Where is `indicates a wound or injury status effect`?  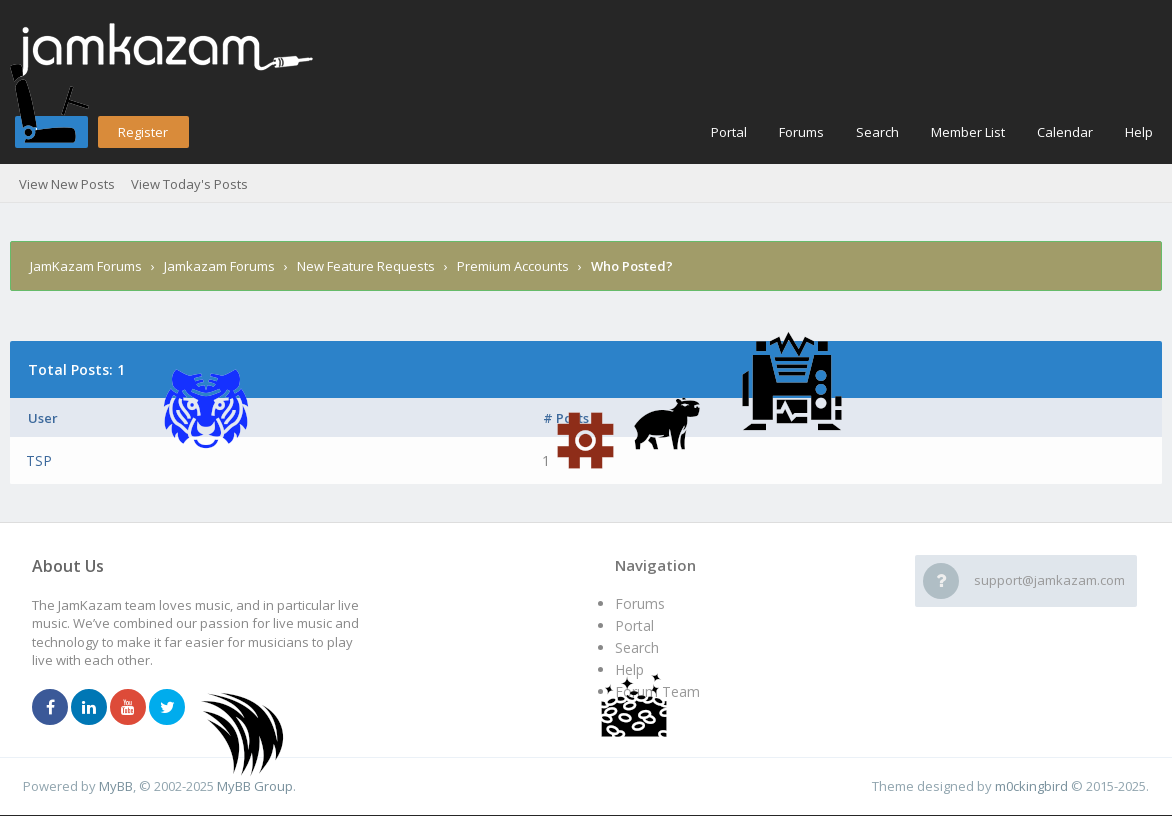 indicates a wound or injury status effect is located at coordinates (242, 733).